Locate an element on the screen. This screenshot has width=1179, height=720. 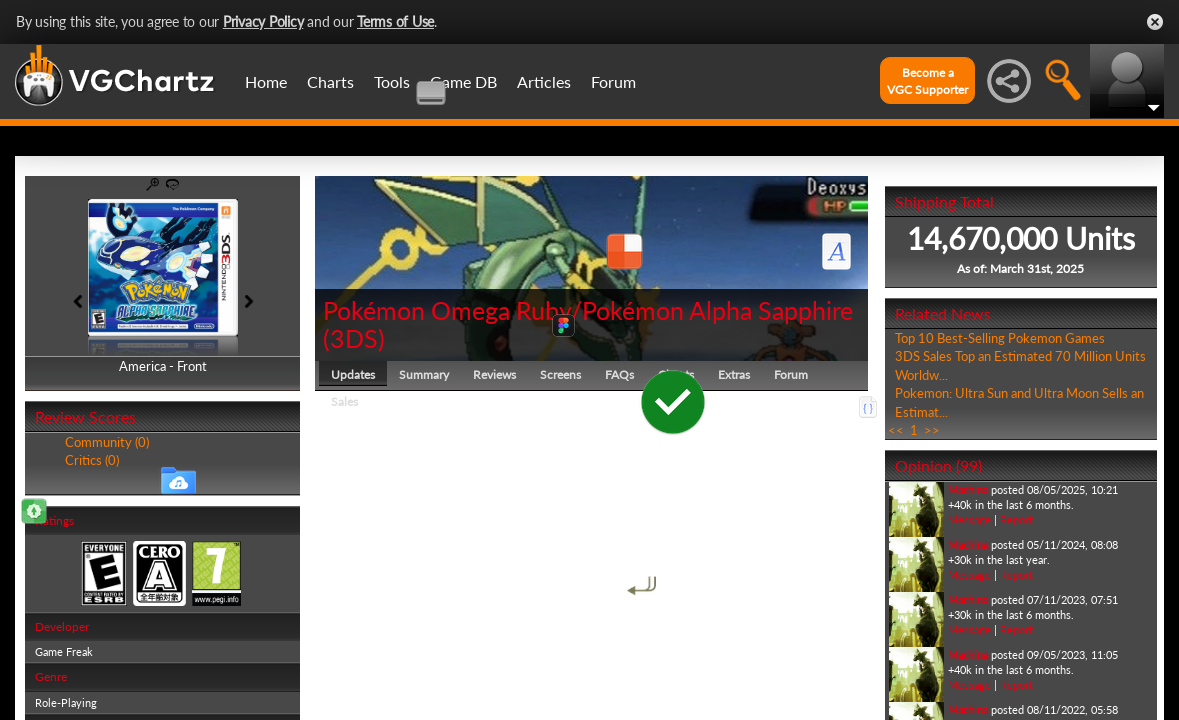
open figma design application is located at coordinates (563, 325).